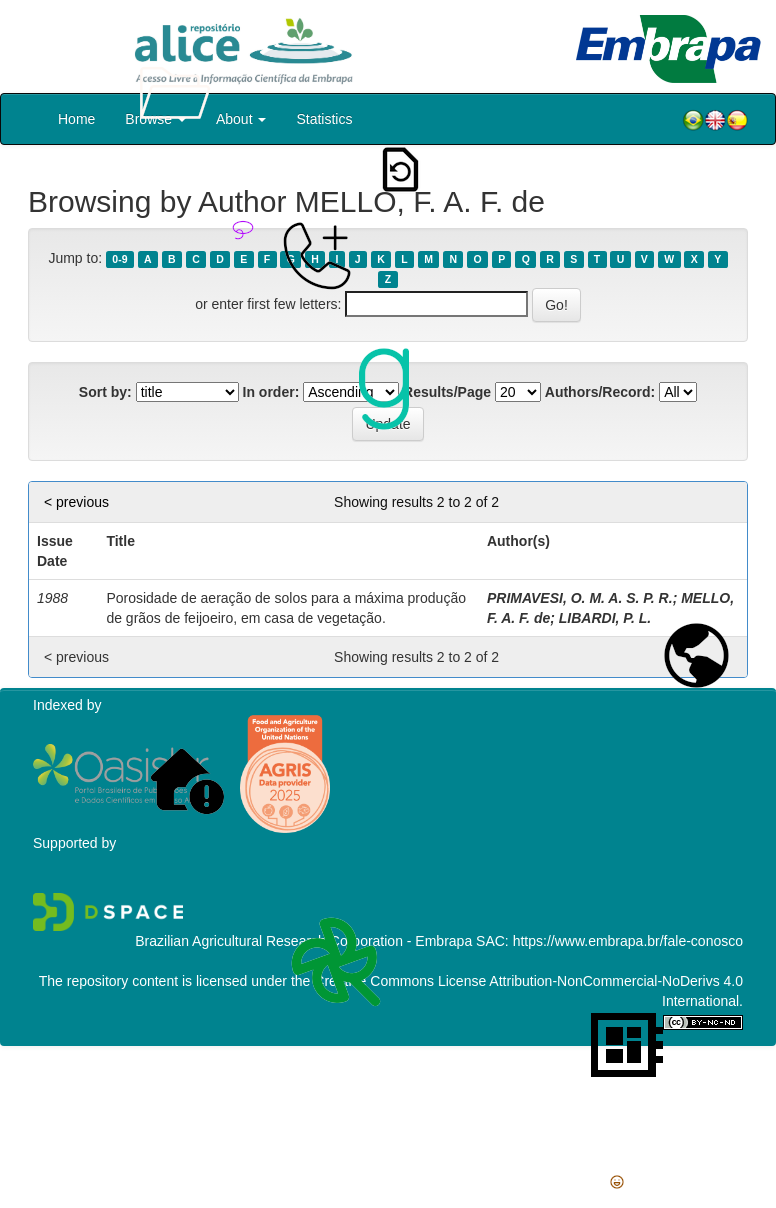 Image resolution: width=776 pixels, height=1208 pixels. What do you see at coordinates (696, 655) in the screenshot?
I see `switch to western hemisphere region` at bounding box center [696, 655].